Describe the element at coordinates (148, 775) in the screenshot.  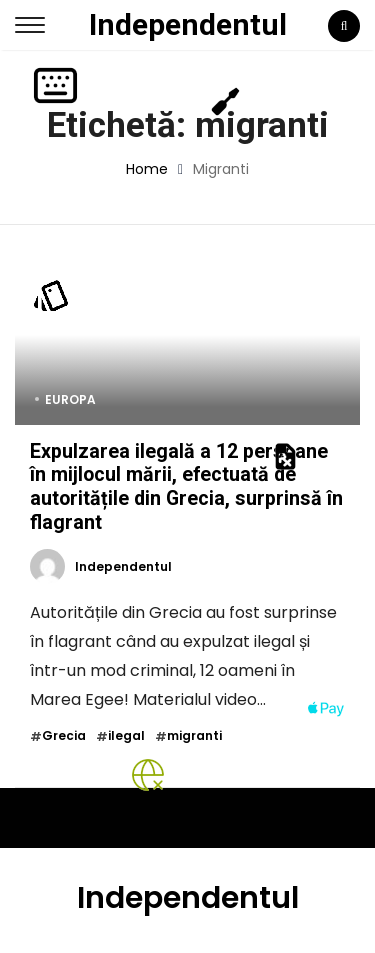
I see `no internet connection` at that location.